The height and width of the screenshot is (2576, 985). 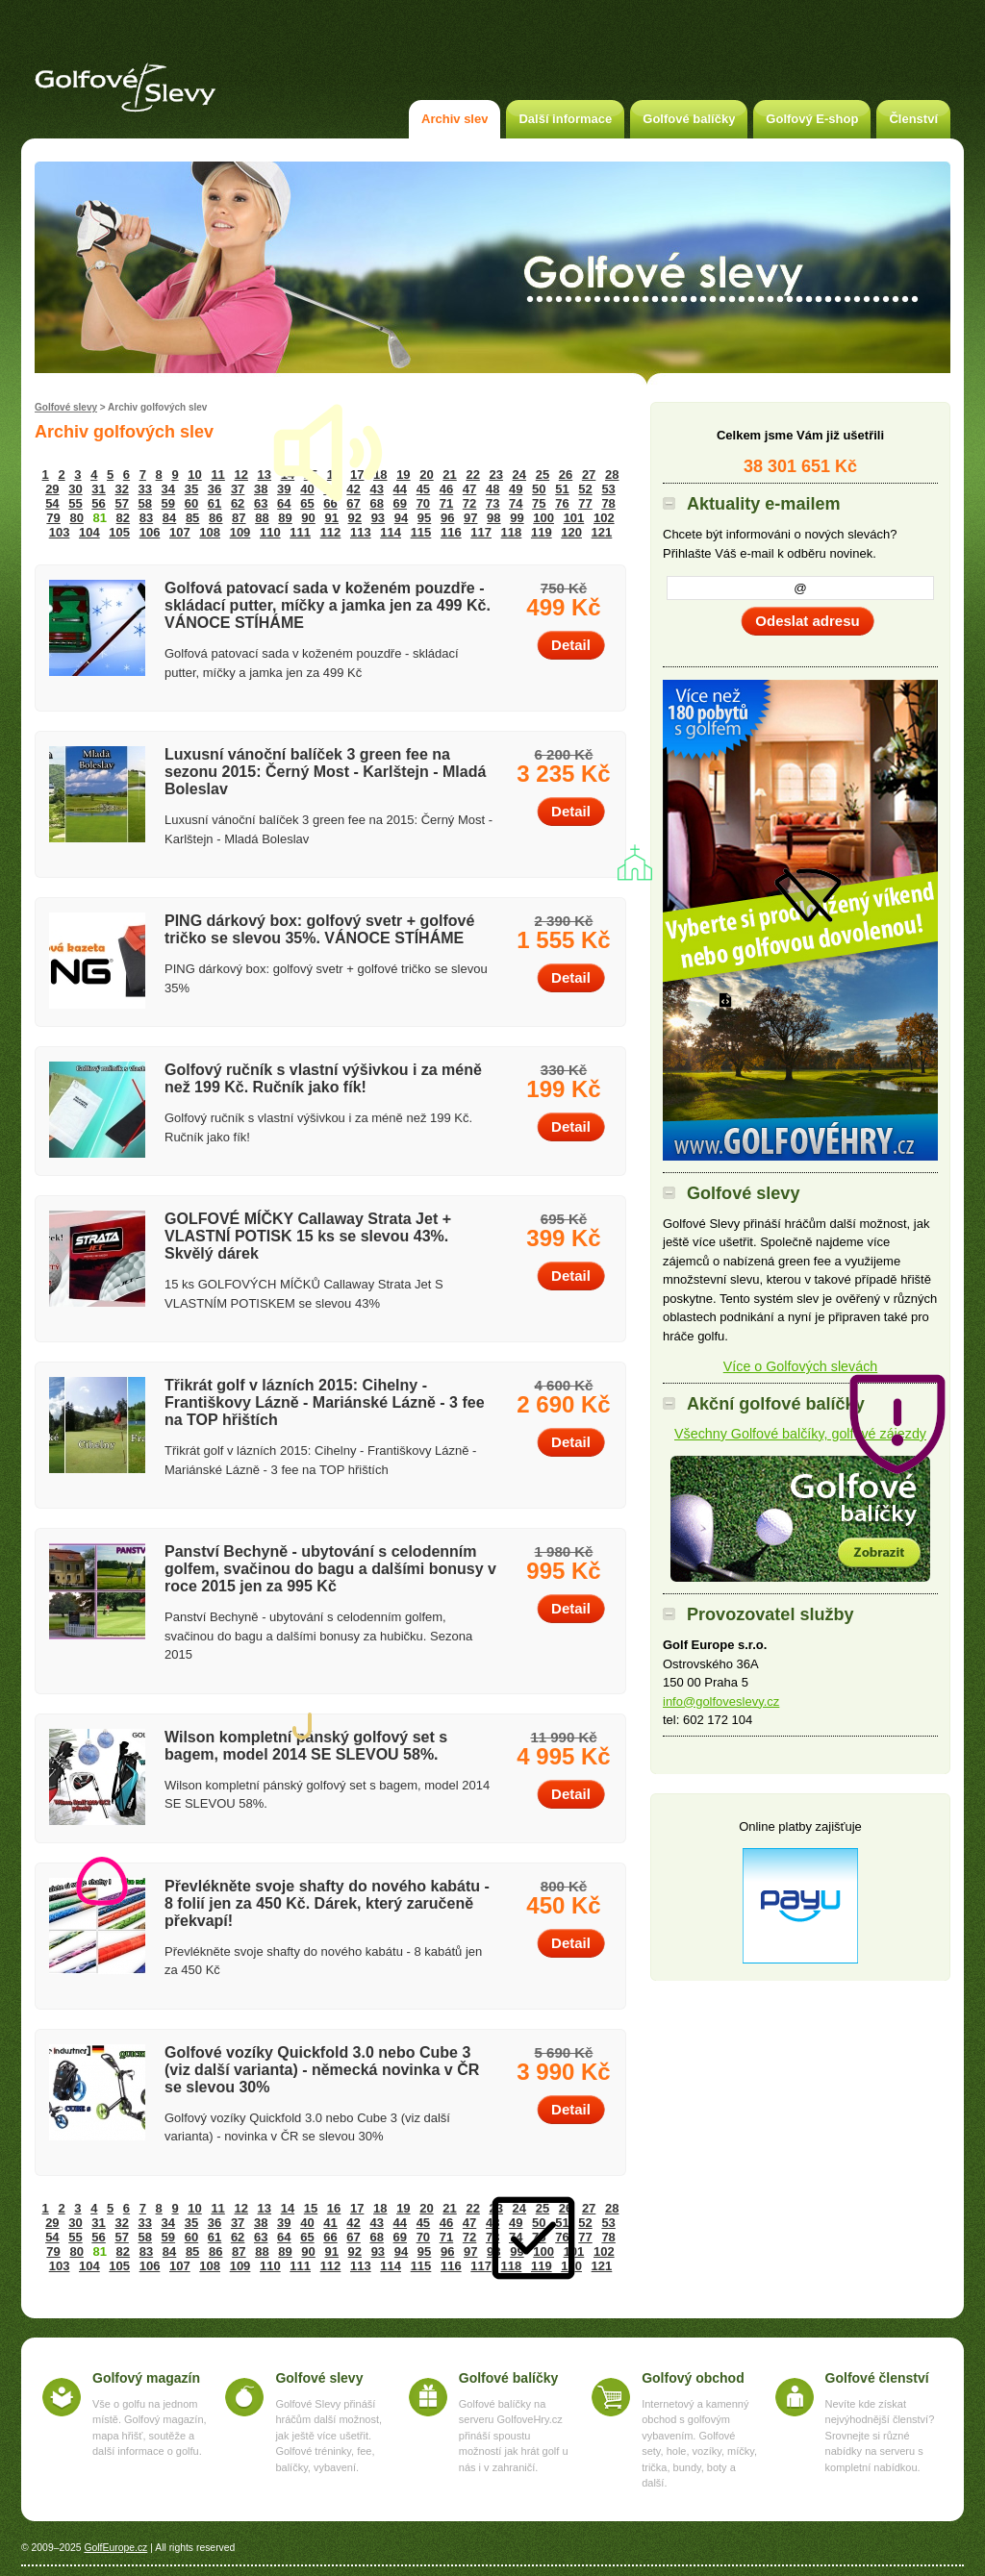 I want to click on volume is set to high, so click(x=326, y=453).